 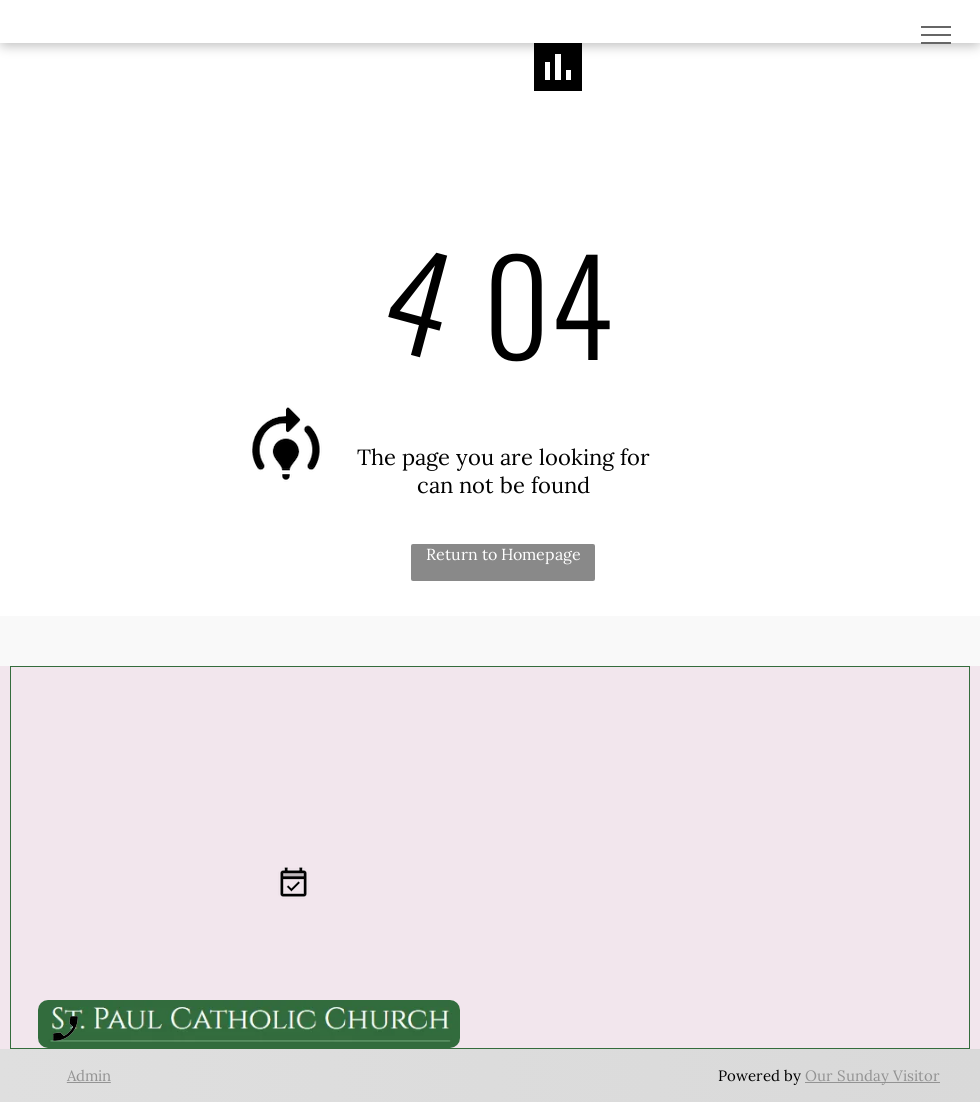 What do you see at coordinates (65, 1028) in the screenshot?
I see `make a phone call` at bounding box center [65, 1028].